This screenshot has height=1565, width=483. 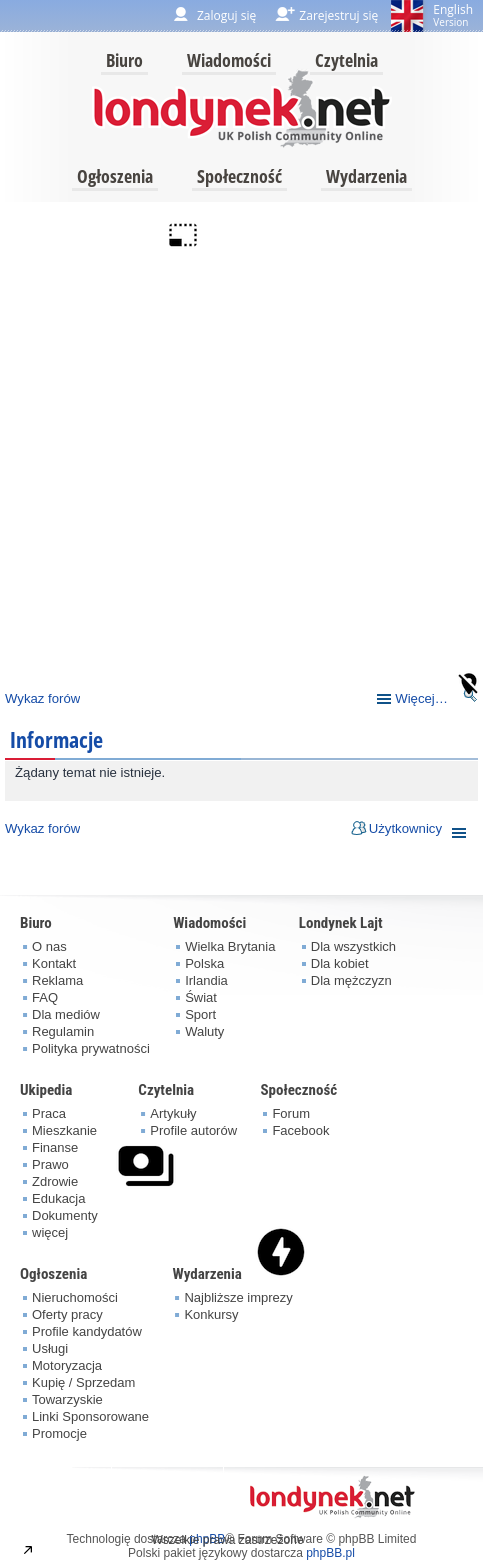 What do you see at coordinates (469, 684) in the screenshot?
I see `disable location services` at bounding box center [469, 684].